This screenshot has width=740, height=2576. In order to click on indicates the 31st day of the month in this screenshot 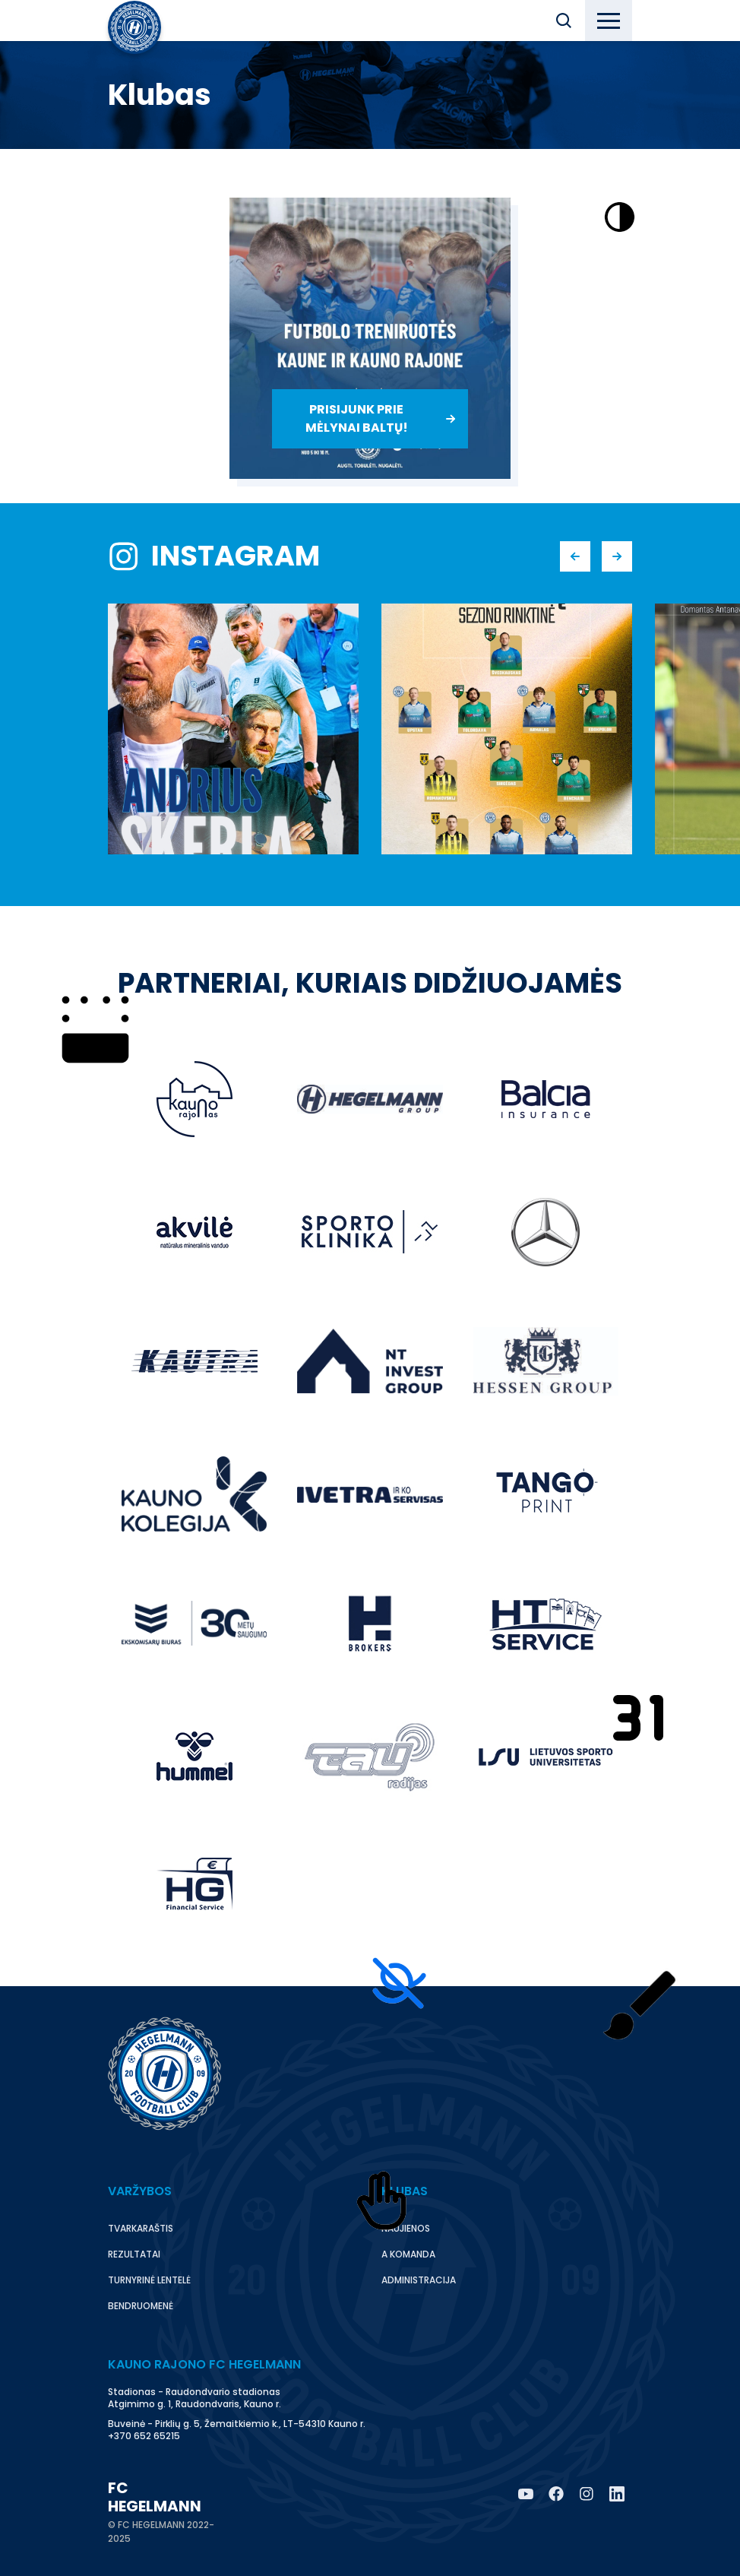, I will do `click(640, 1718)`.